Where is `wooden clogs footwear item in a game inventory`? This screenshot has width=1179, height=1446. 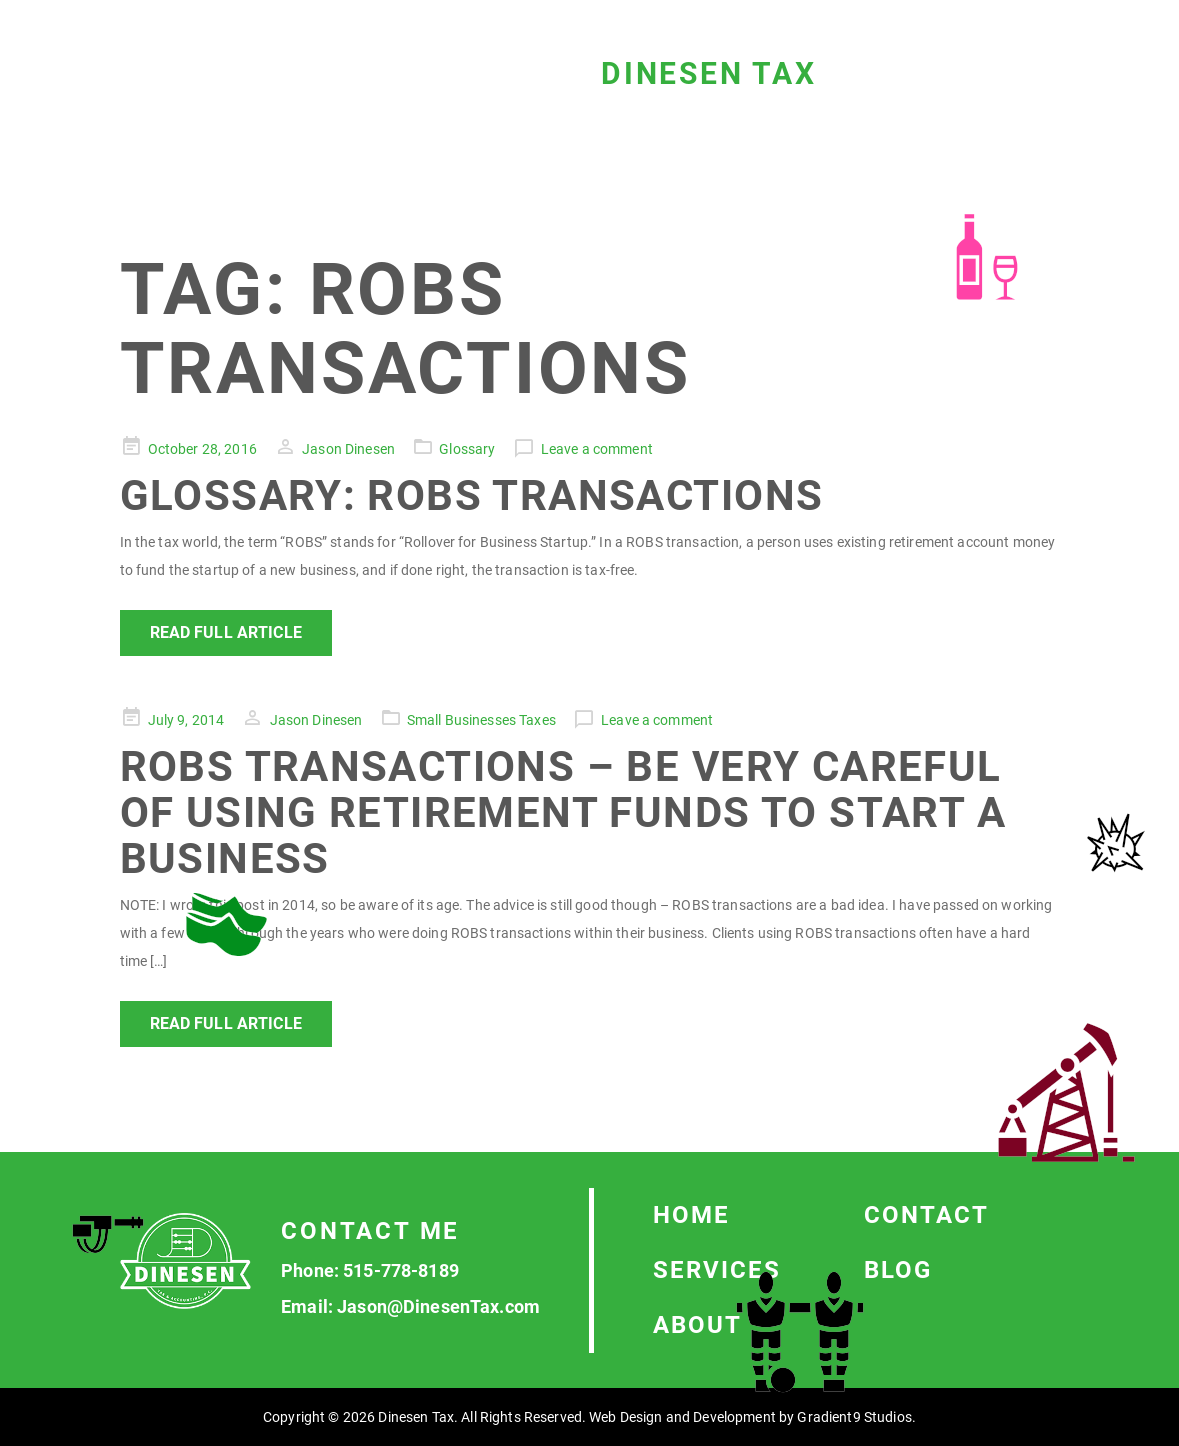 wooden clogs footwear item in a game inventory is located at coordinates (226, 924).